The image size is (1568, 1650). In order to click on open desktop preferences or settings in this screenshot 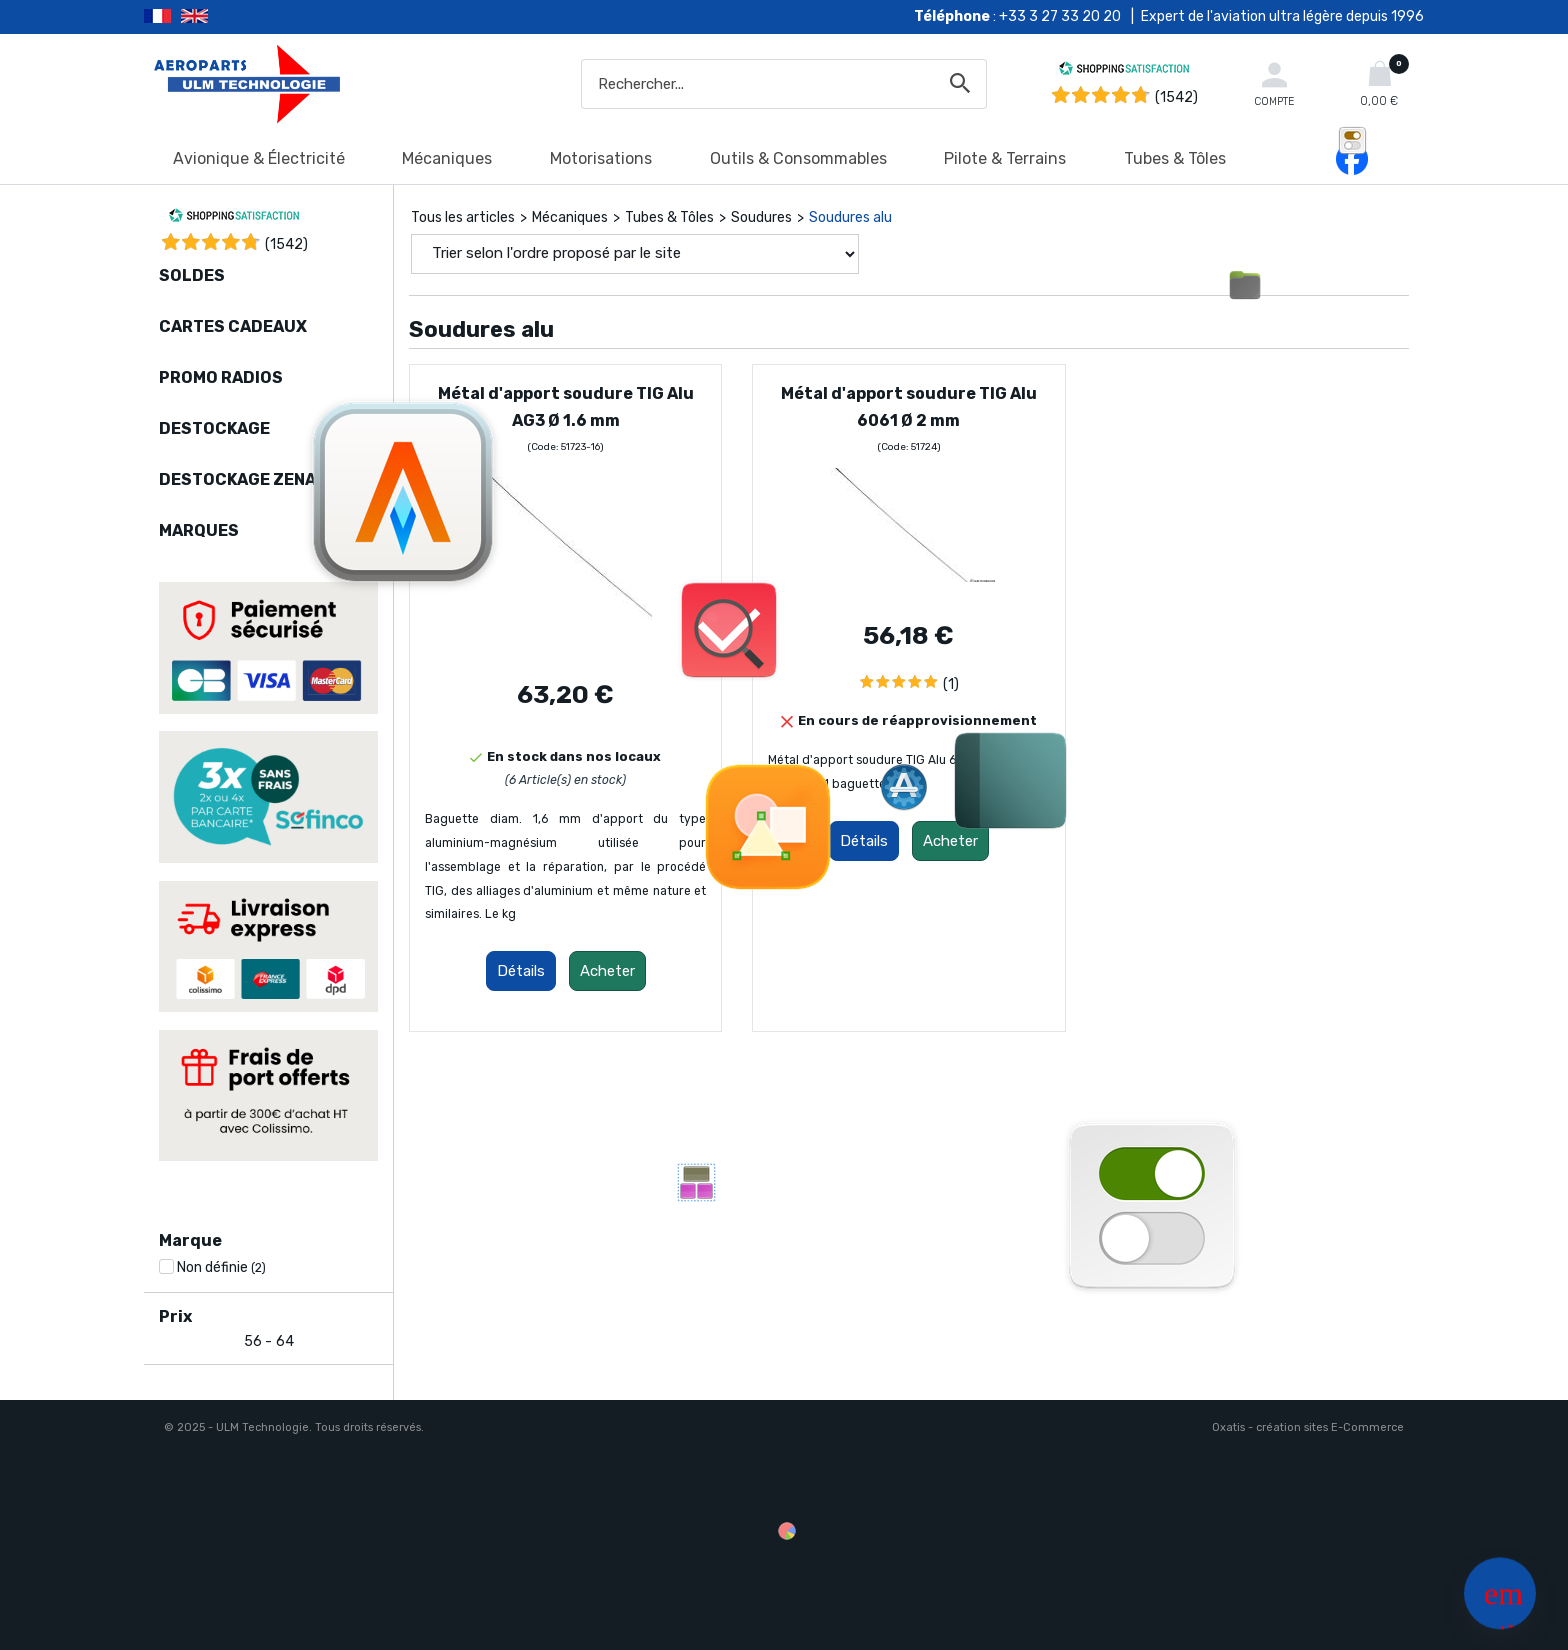, I will do `click(1152, 1206)`.